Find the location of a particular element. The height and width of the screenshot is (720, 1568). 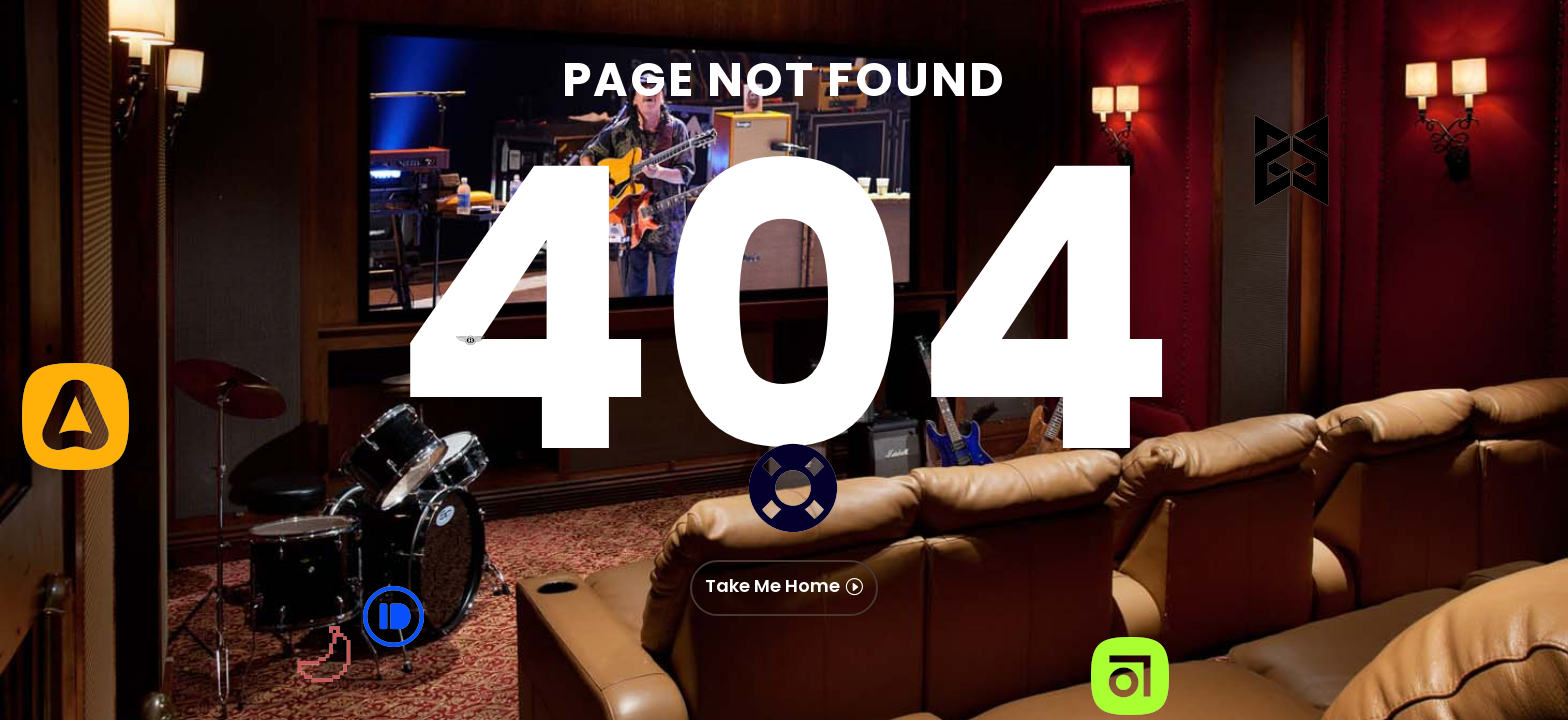

open pushbullet app is located at coordinates (393, 616).